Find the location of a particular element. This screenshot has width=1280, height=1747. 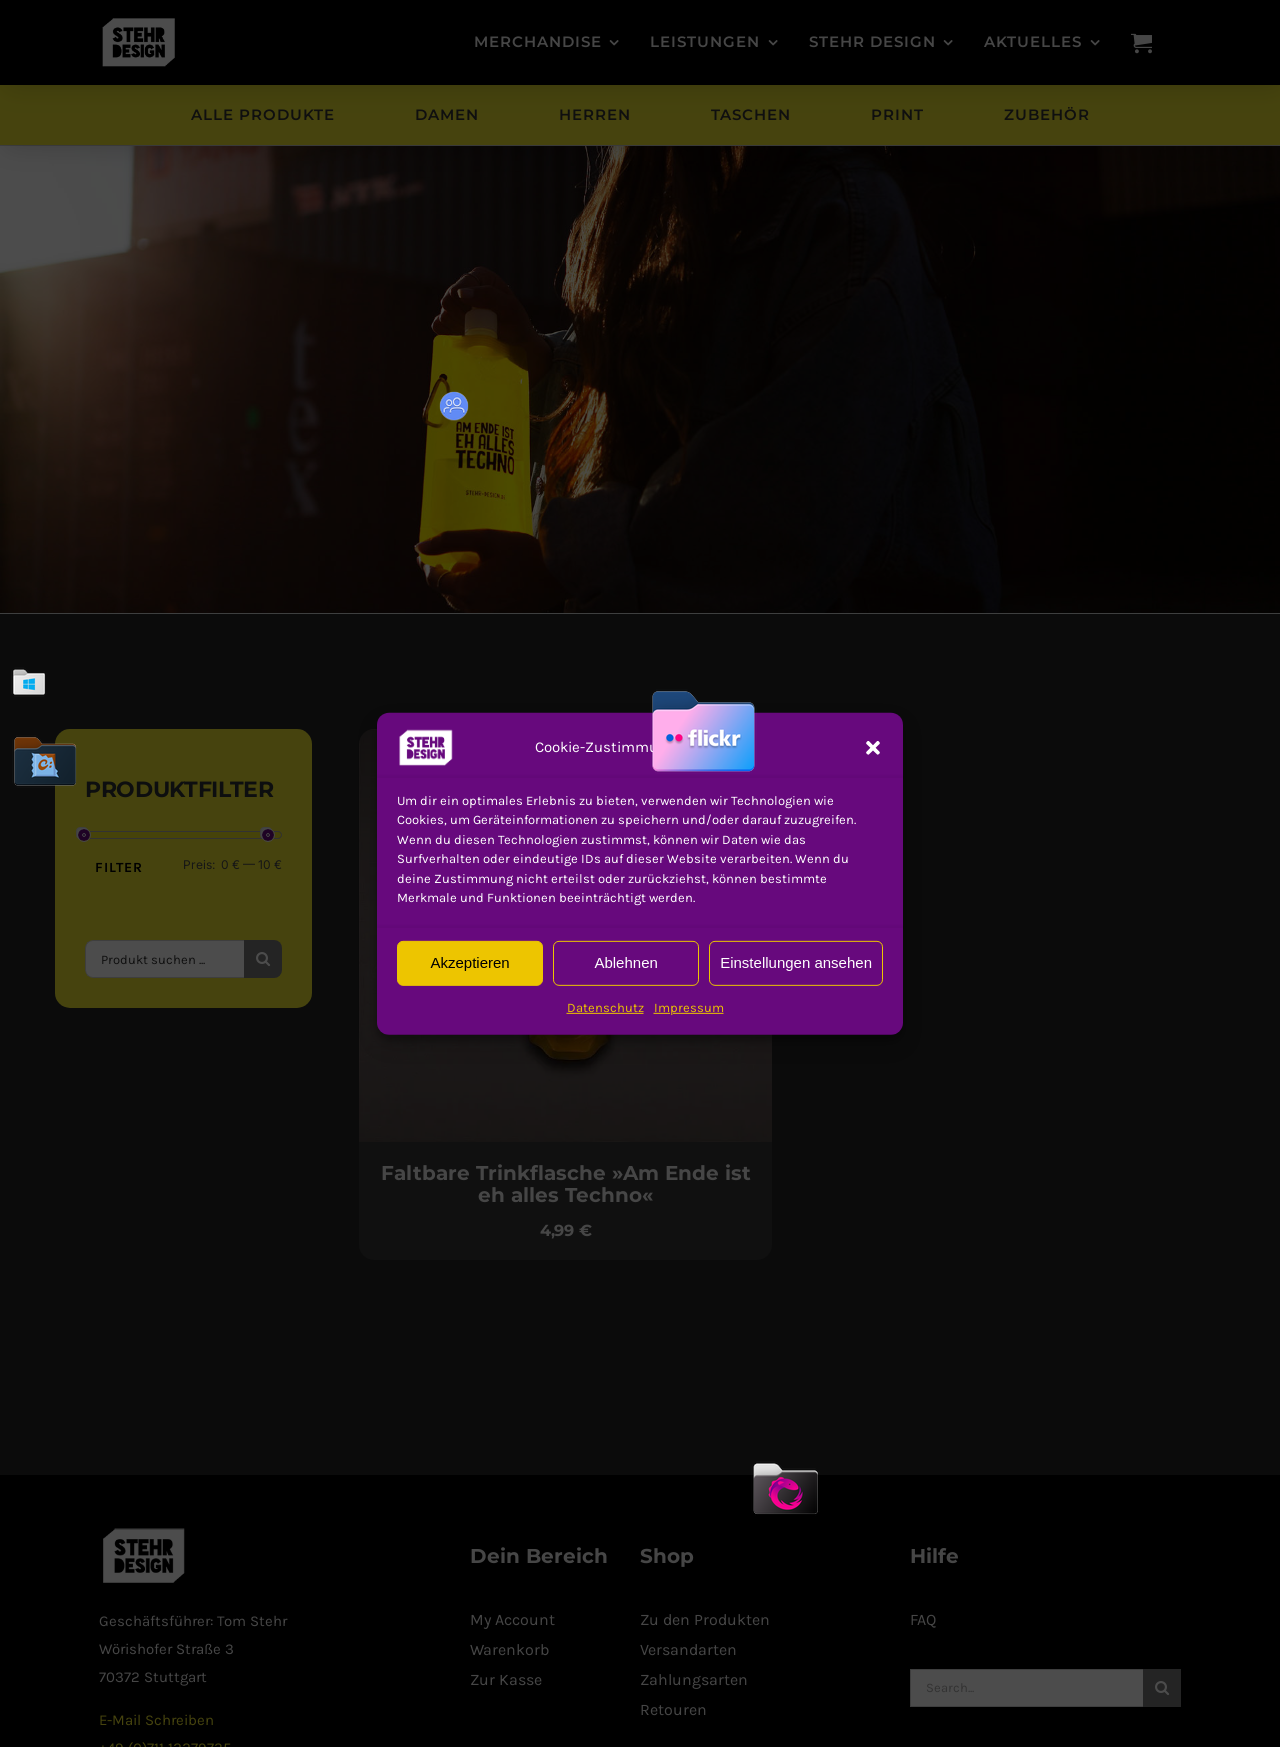

folder containing chocolatey package manager files is located at coordinates (45, 763).